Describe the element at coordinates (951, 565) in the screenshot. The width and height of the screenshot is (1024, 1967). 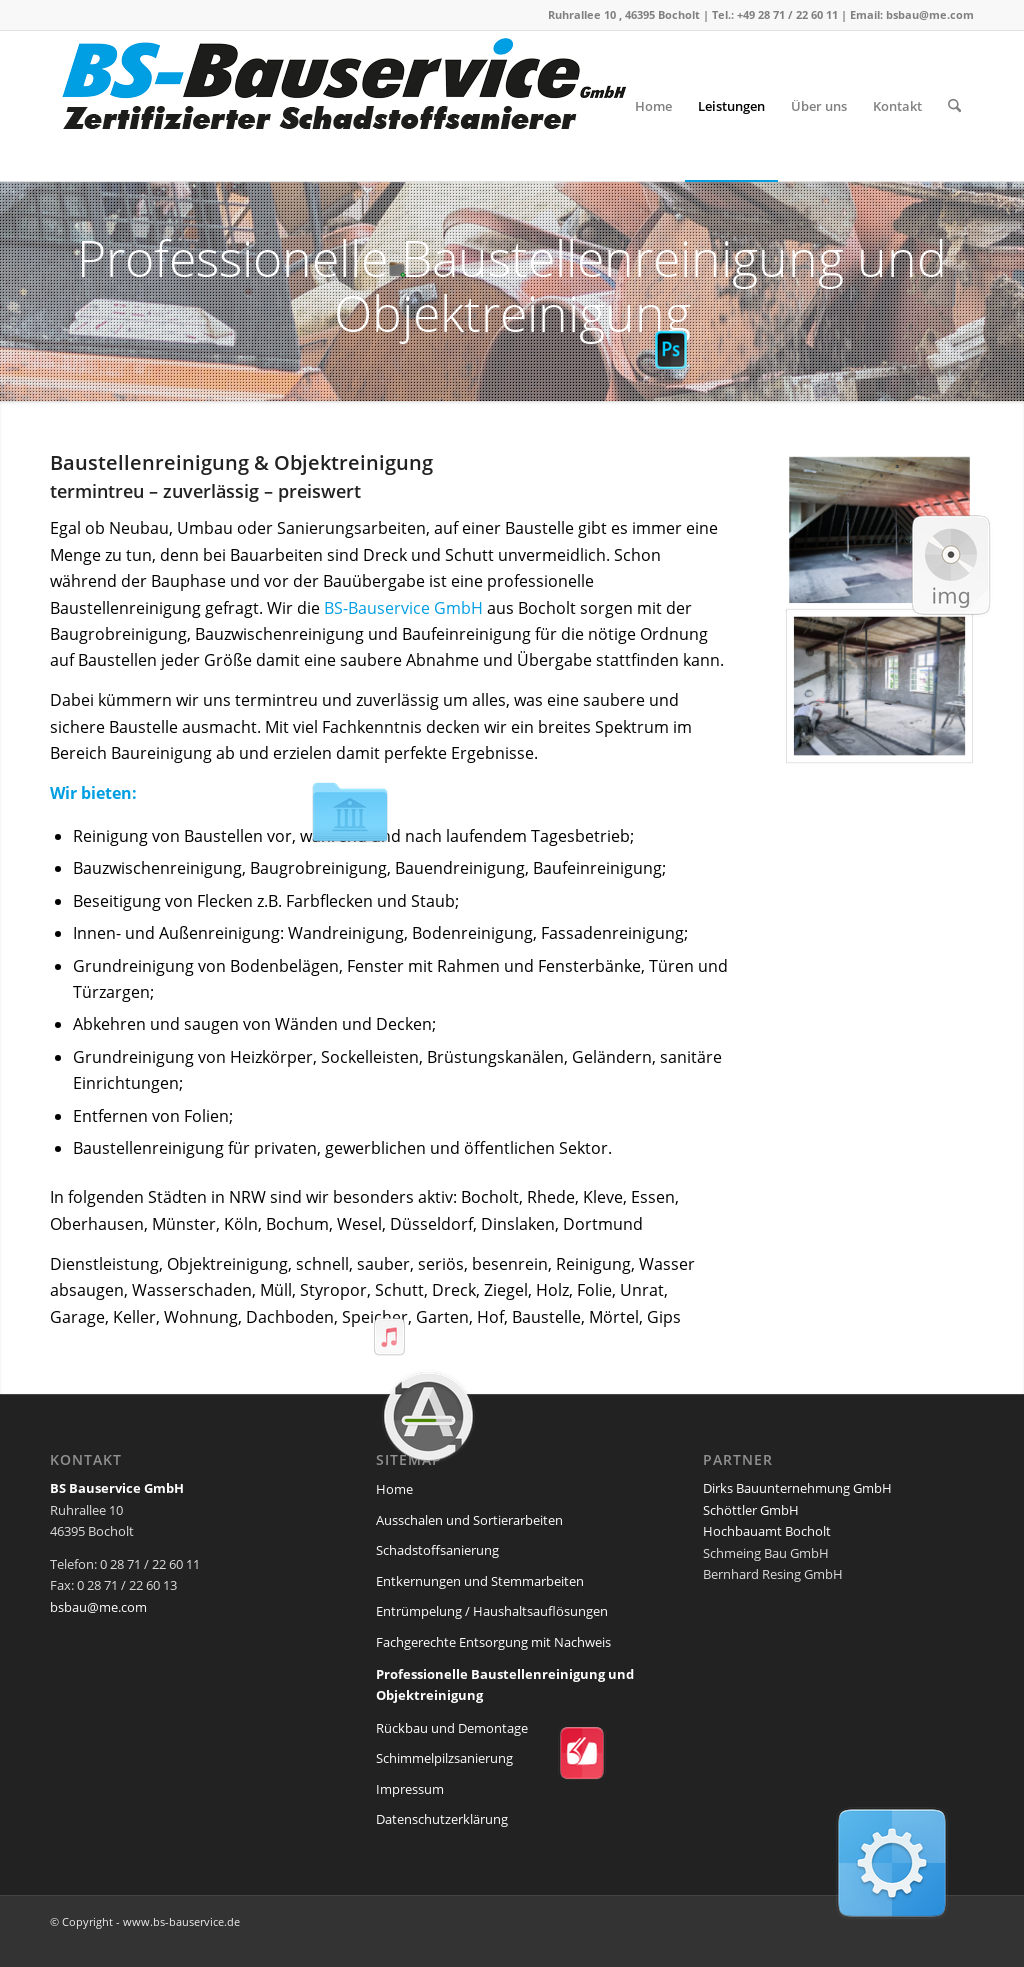
I see `raw disk image file type indicator` at that location.